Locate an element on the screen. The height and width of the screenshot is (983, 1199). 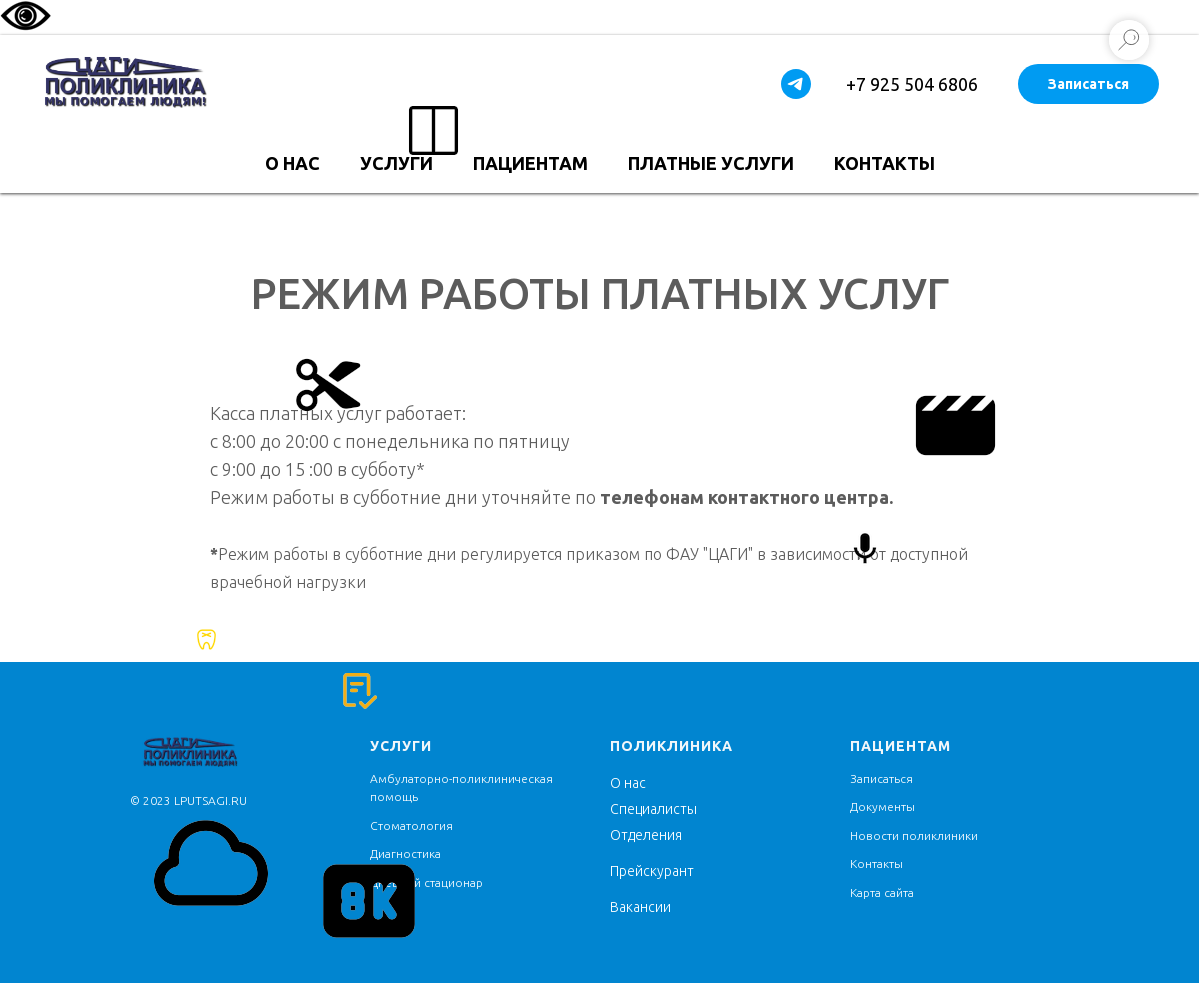
cloud storage or sync status is located at coordinates (211, 863).